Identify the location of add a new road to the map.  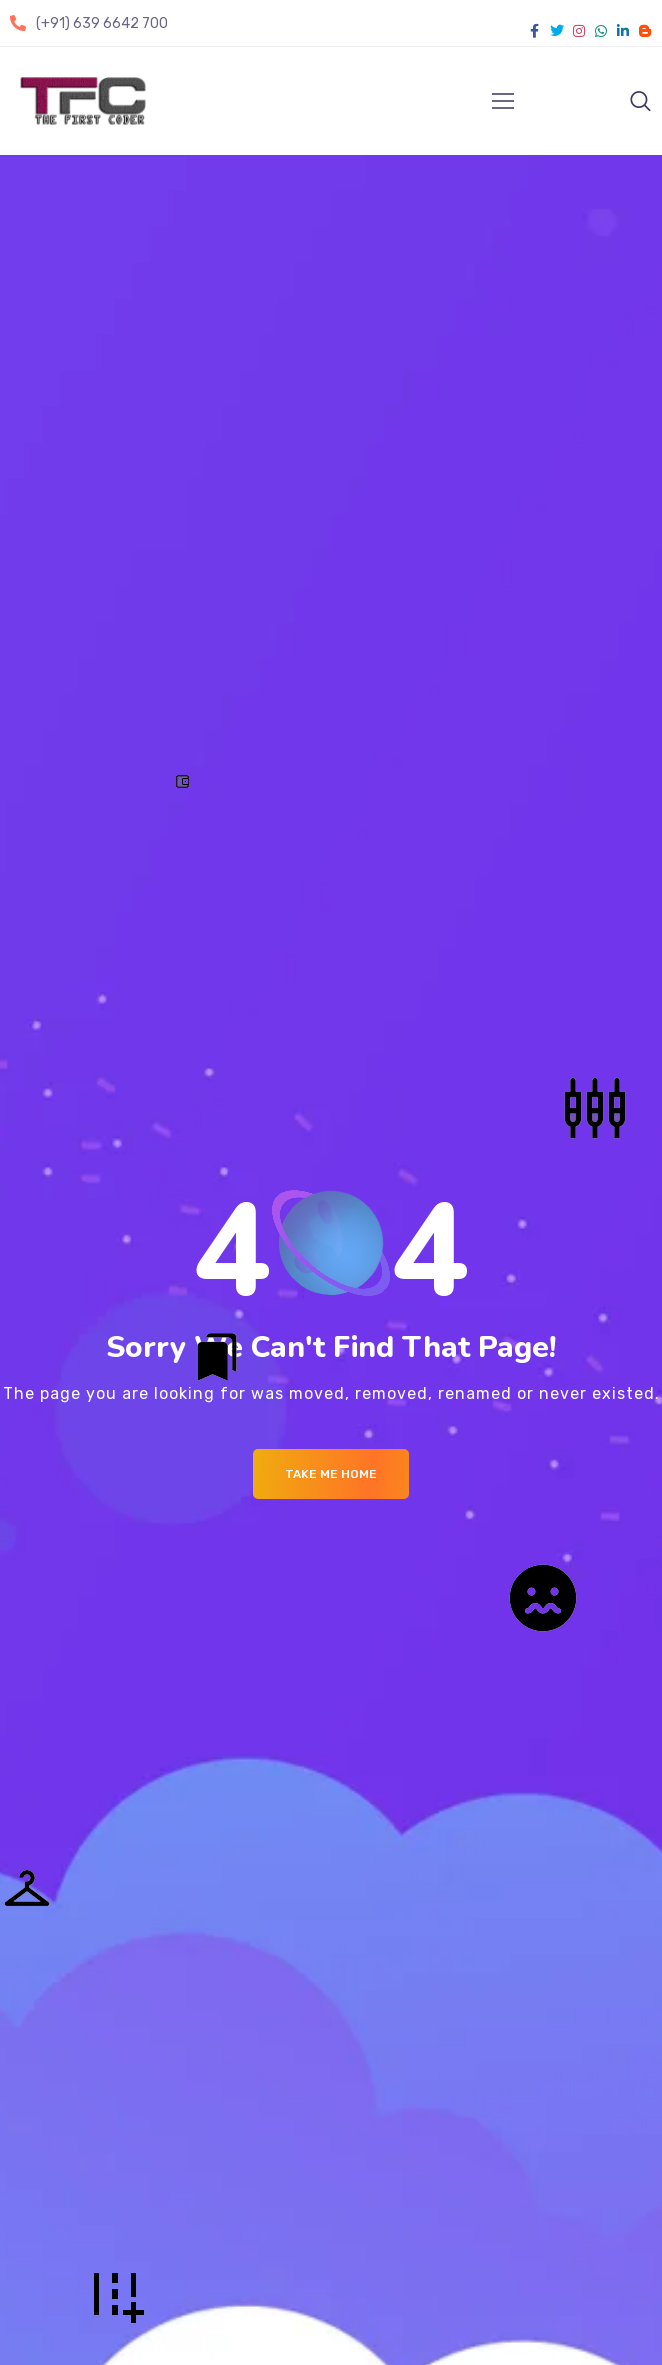
(115, 2294).